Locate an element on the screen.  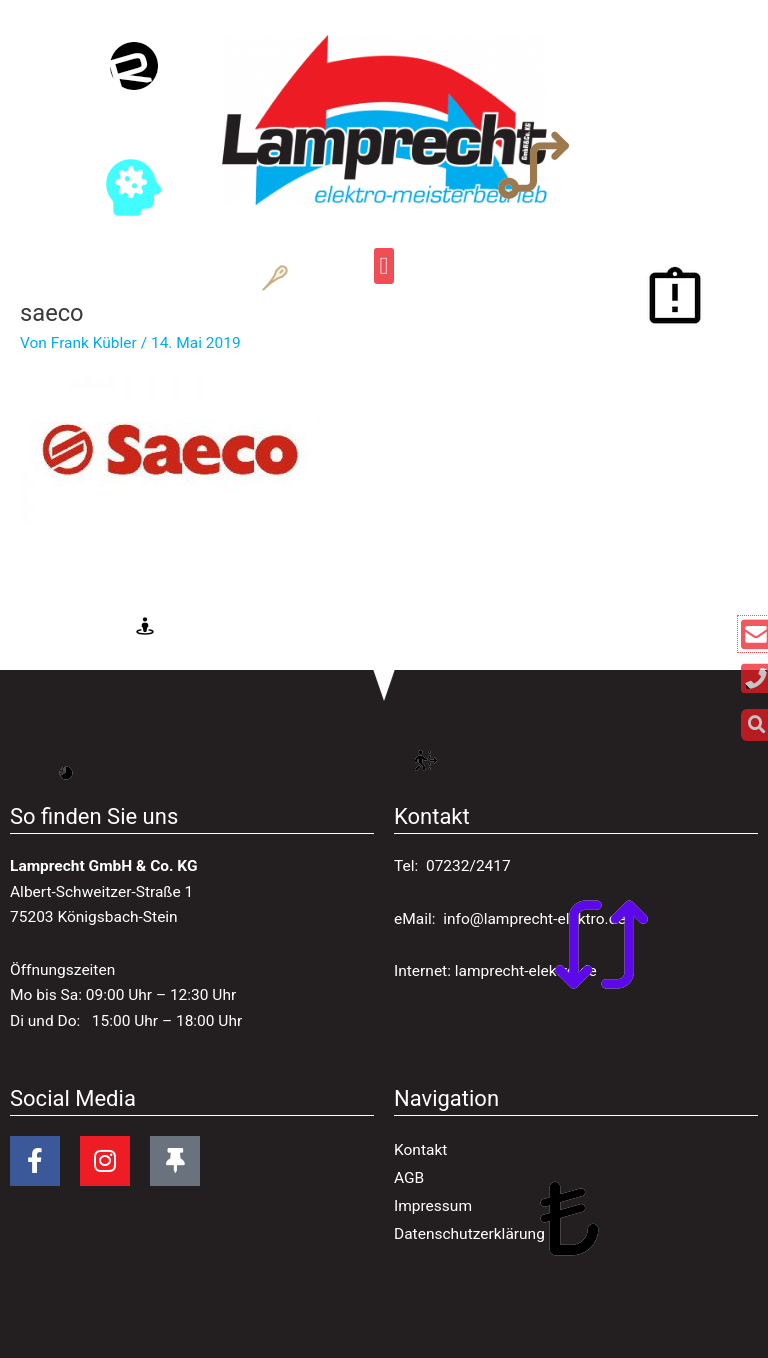
indicates a mental health or neurological condition is located at coordinates (134, 187).